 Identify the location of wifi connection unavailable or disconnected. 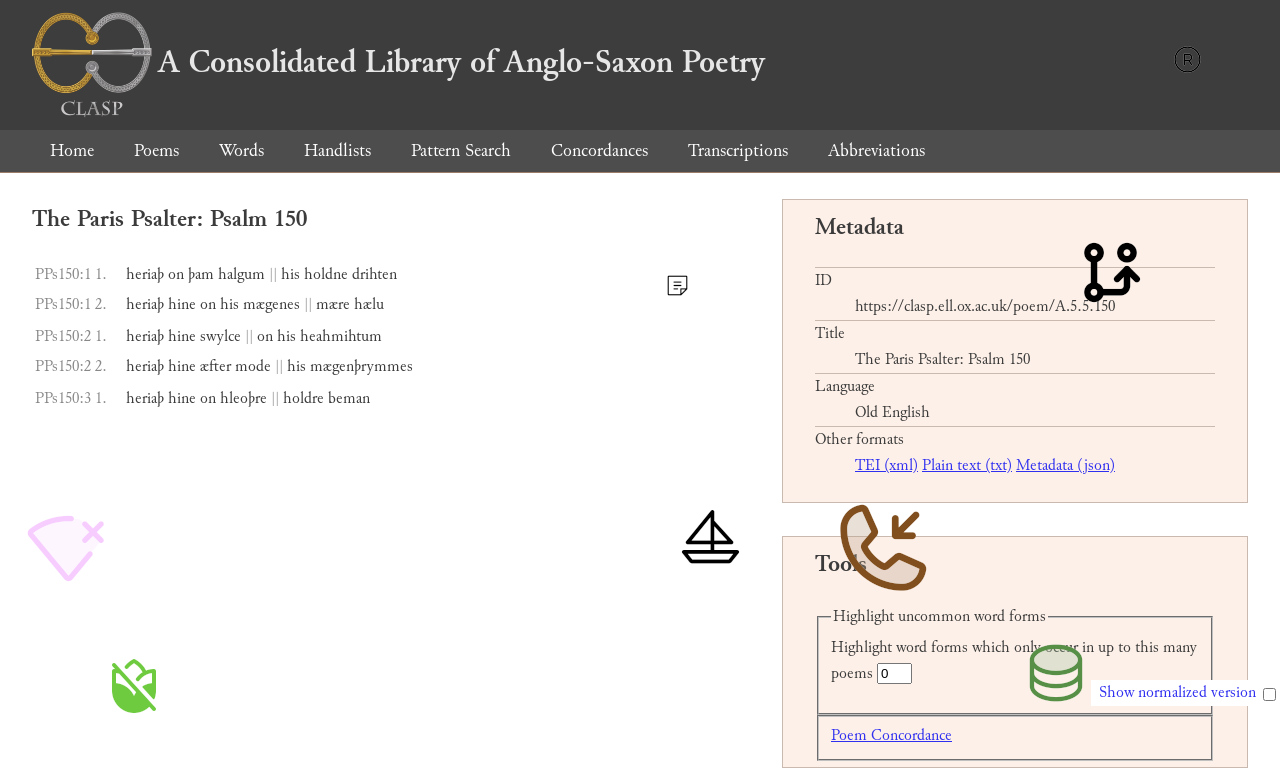
(68, 548).